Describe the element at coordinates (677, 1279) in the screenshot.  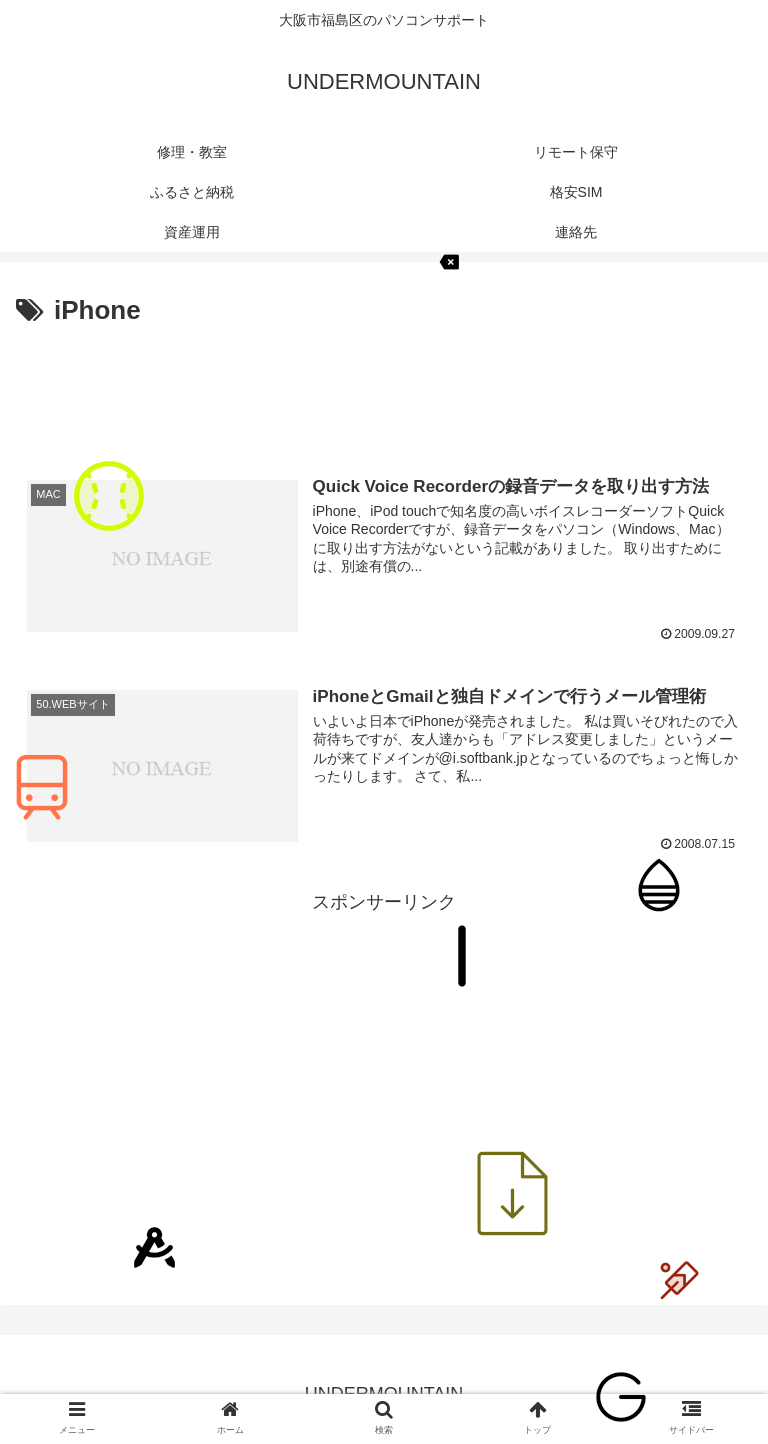
I see `access cricket sports content or scores` at that location.